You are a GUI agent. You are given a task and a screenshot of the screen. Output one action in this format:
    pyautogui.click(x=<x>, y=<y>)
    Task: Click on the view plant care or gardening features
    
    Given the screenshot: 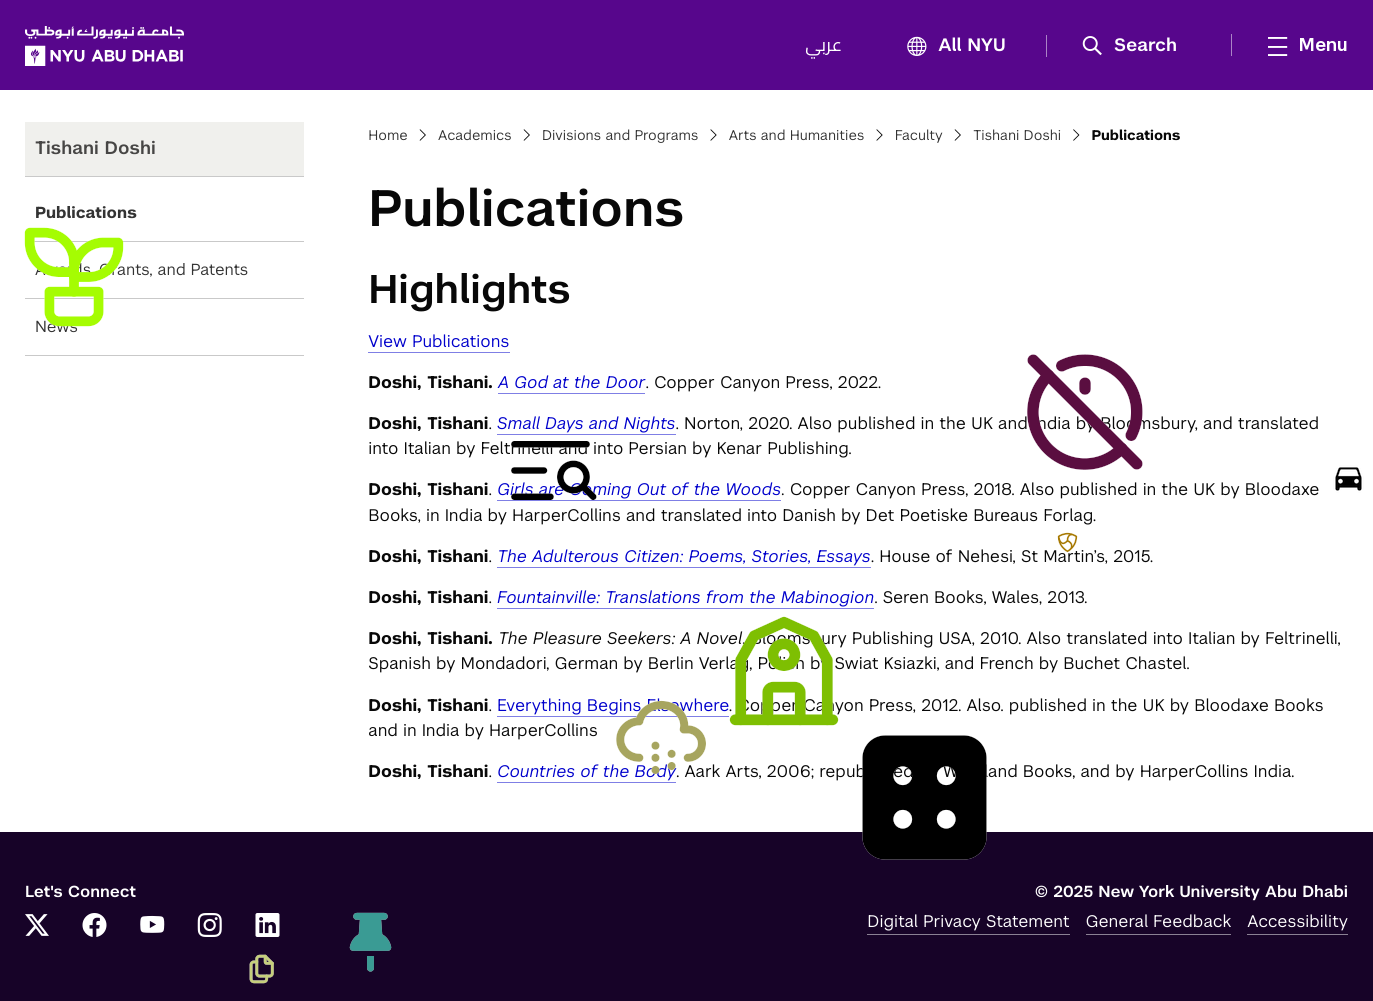 What is the action you would take?
    pyautogui.click(x=74, y=277)
    